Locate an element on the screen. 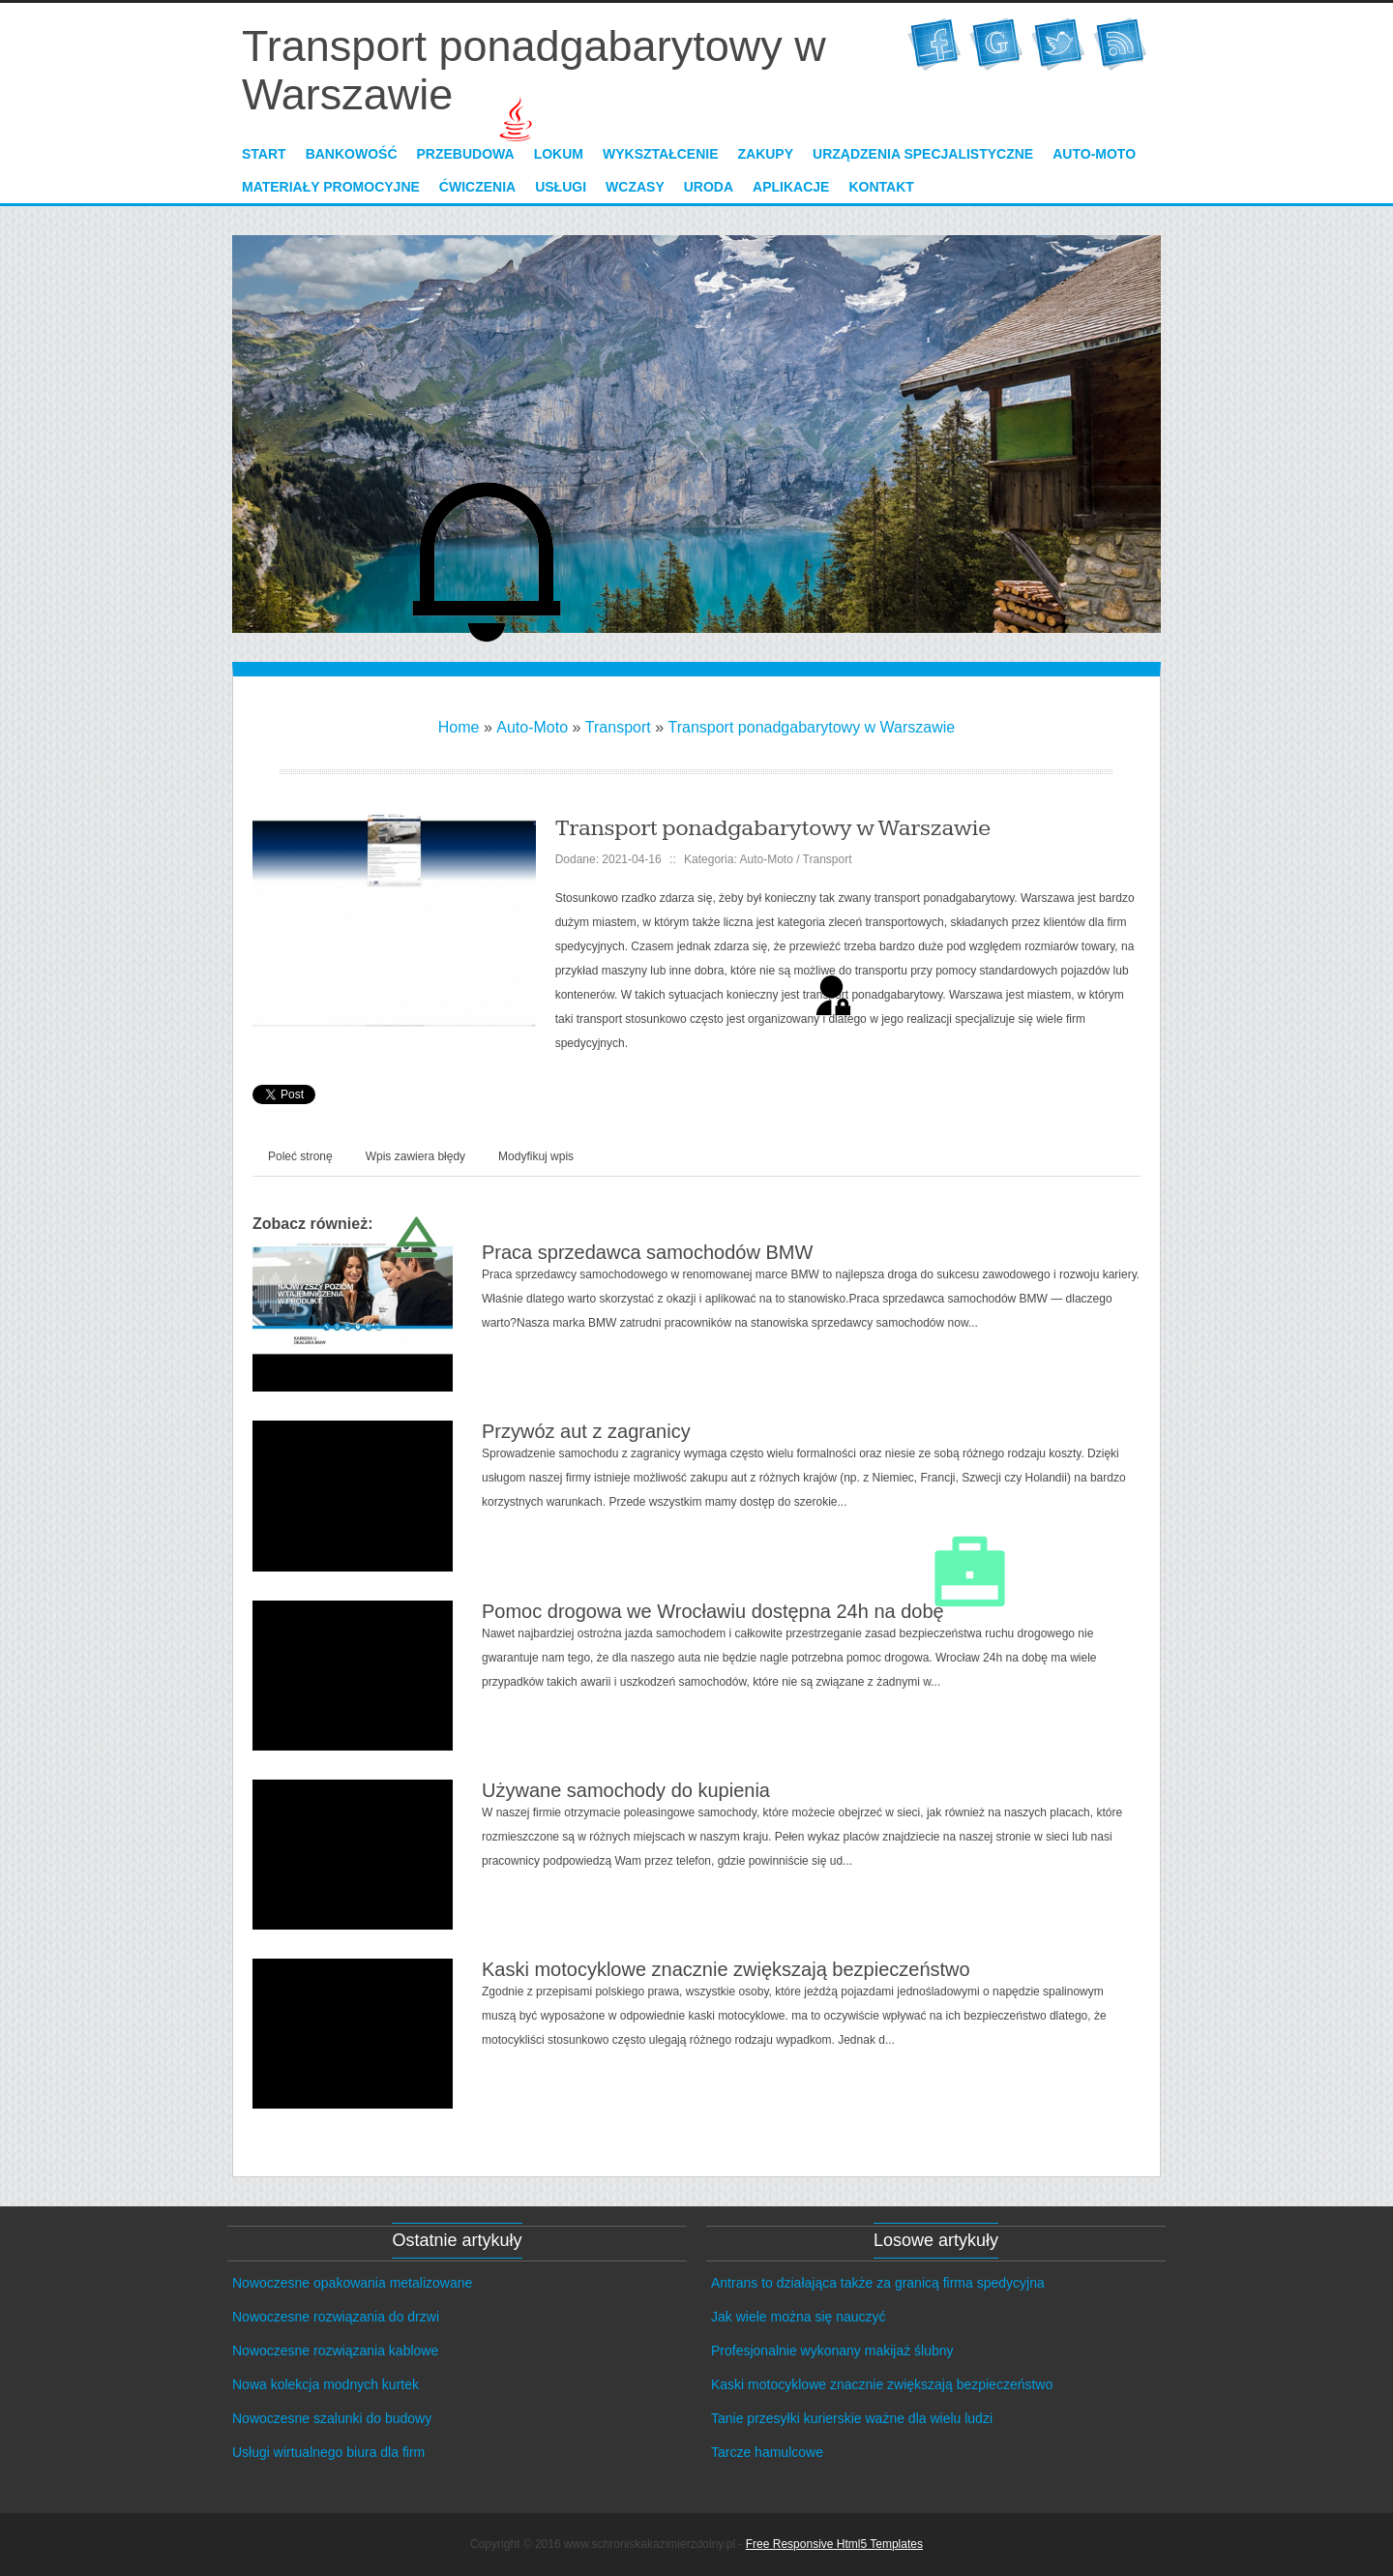 This screenshot has width=1393, height=2576. access admin or administrator settings is located at coordinates (831, 996).